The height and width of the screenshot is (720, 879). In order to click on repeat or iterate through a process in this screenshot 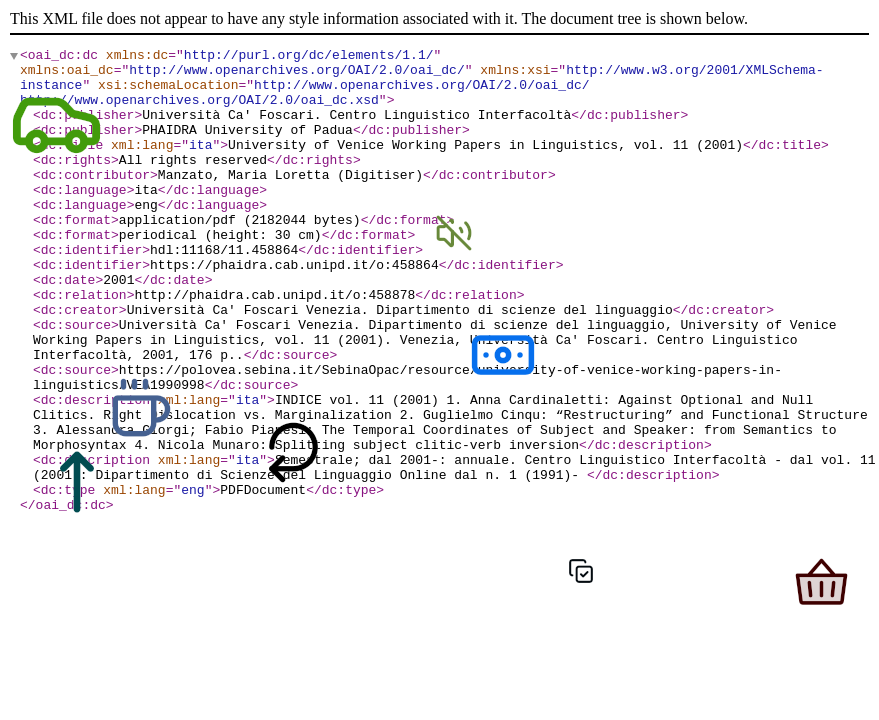, I will do `click(293, 452)`.